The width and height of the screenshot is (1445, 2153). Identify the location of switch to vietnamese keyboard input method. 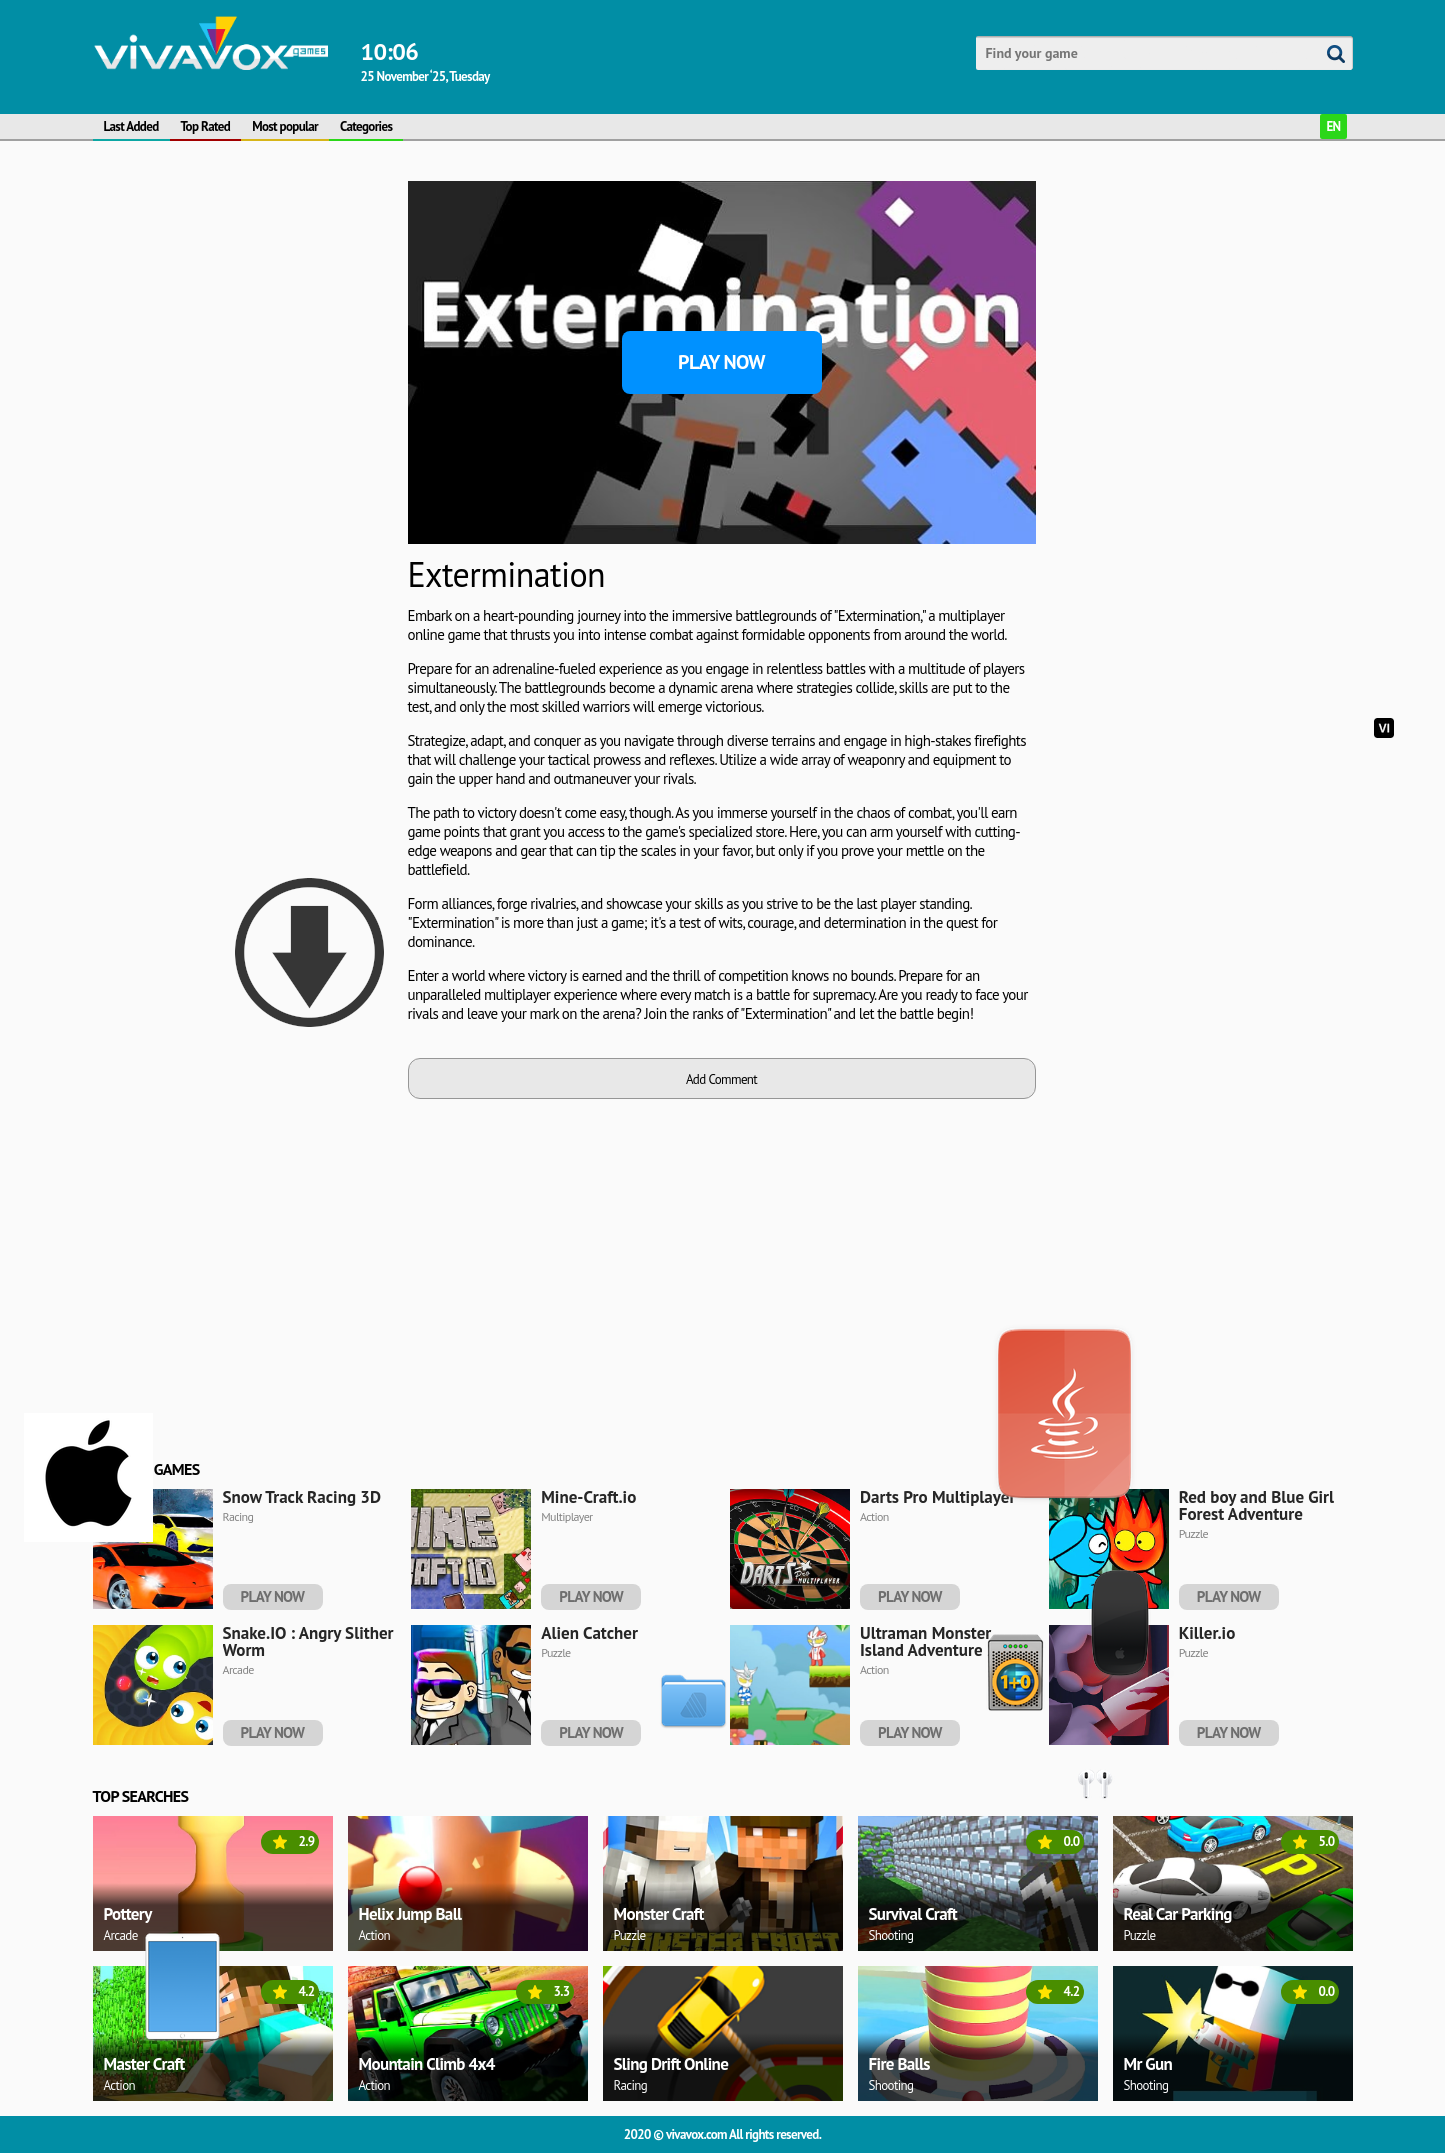
(1384, 728).